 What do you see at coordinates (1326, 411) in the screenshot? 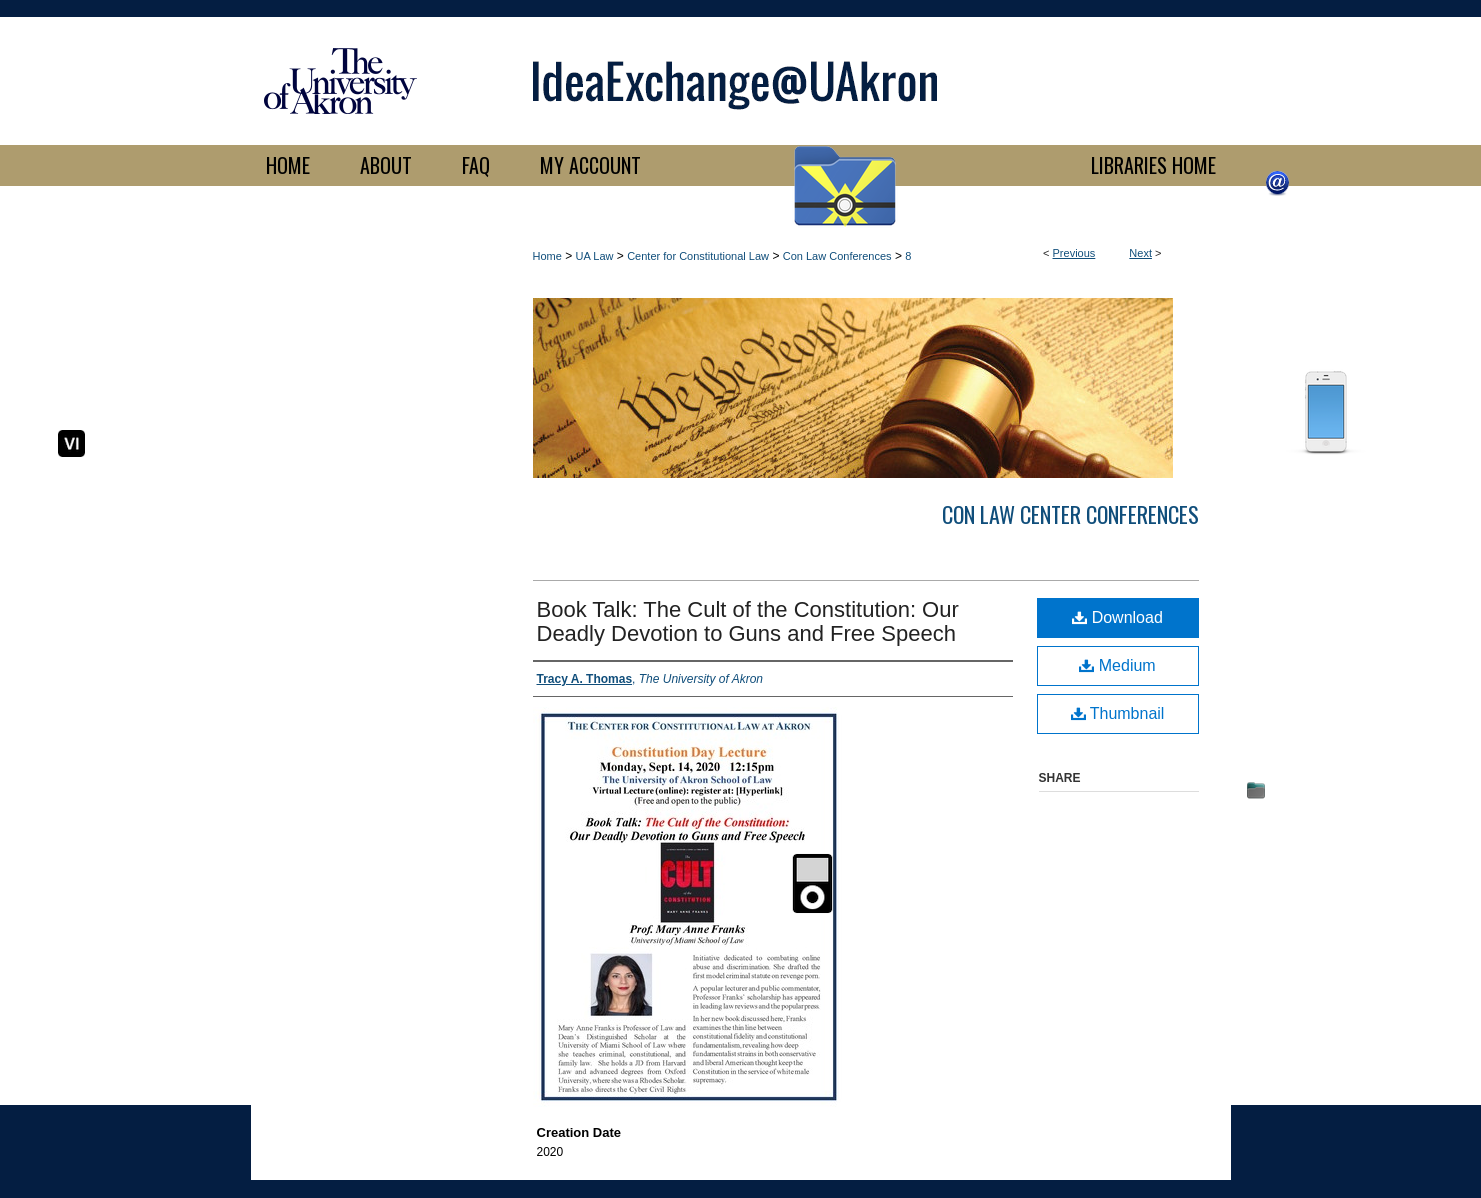
I see `connect or sync a white iPhone device` at bounding box center [1326, 411].